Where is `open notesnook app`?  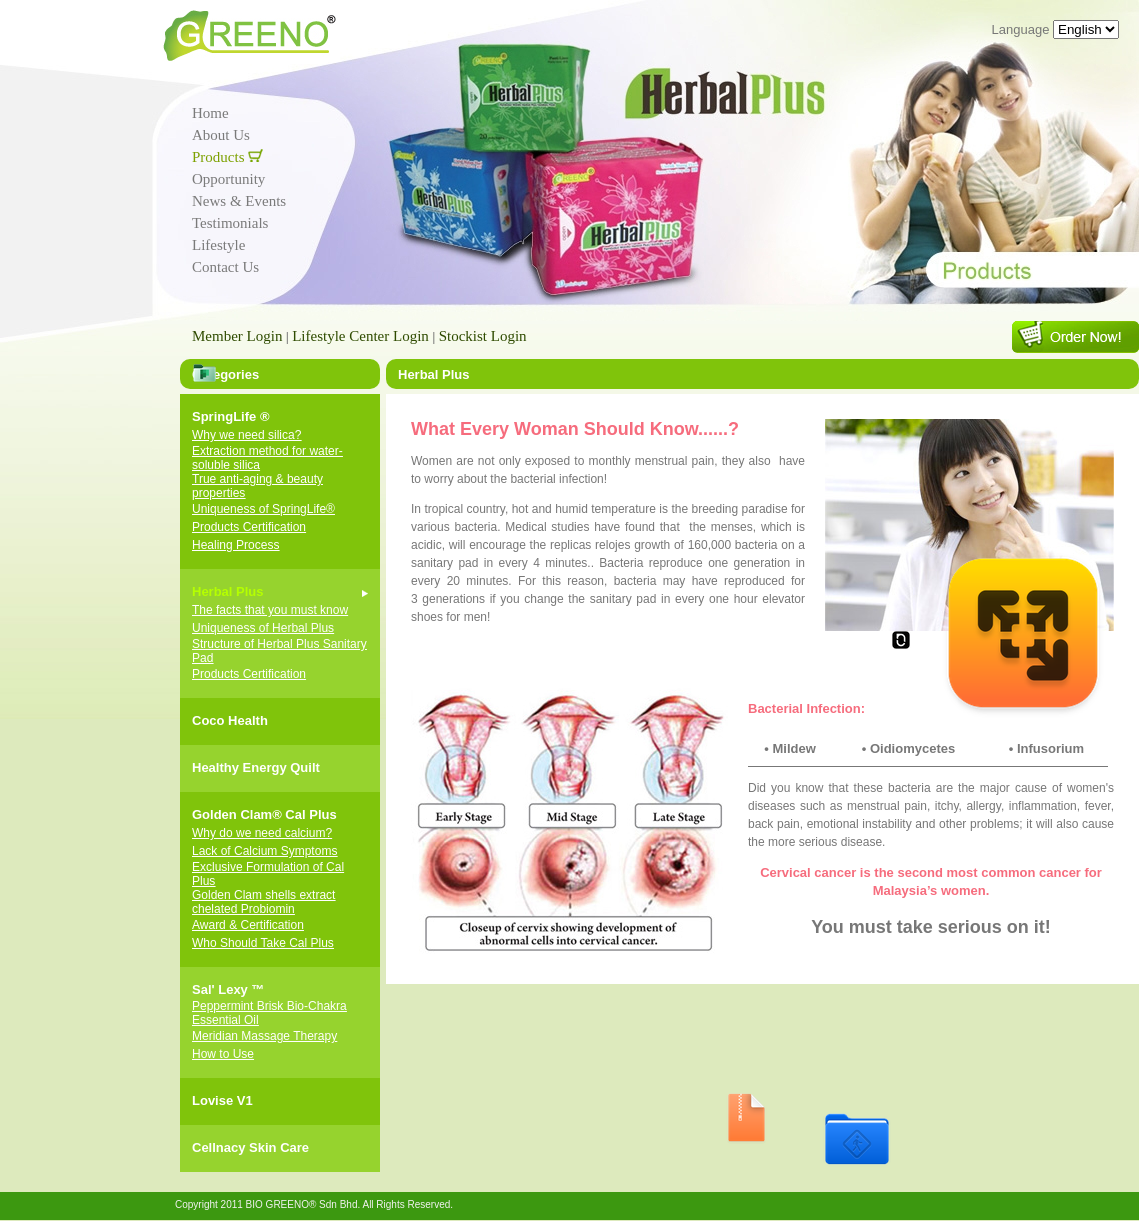 open notesnook app is located at coordinates (901, 640).